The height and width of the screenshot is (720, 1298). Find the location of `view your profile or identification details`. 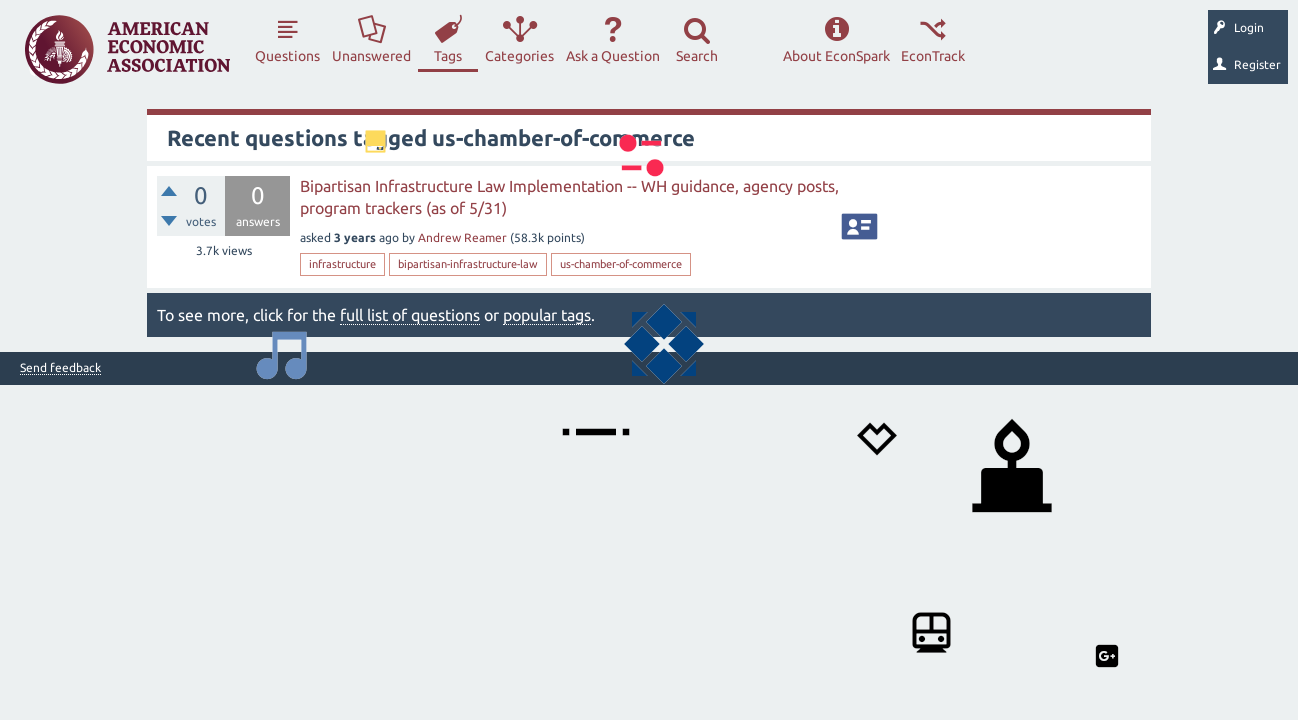

view your profile or identification details is located at coordinates (859, 226).